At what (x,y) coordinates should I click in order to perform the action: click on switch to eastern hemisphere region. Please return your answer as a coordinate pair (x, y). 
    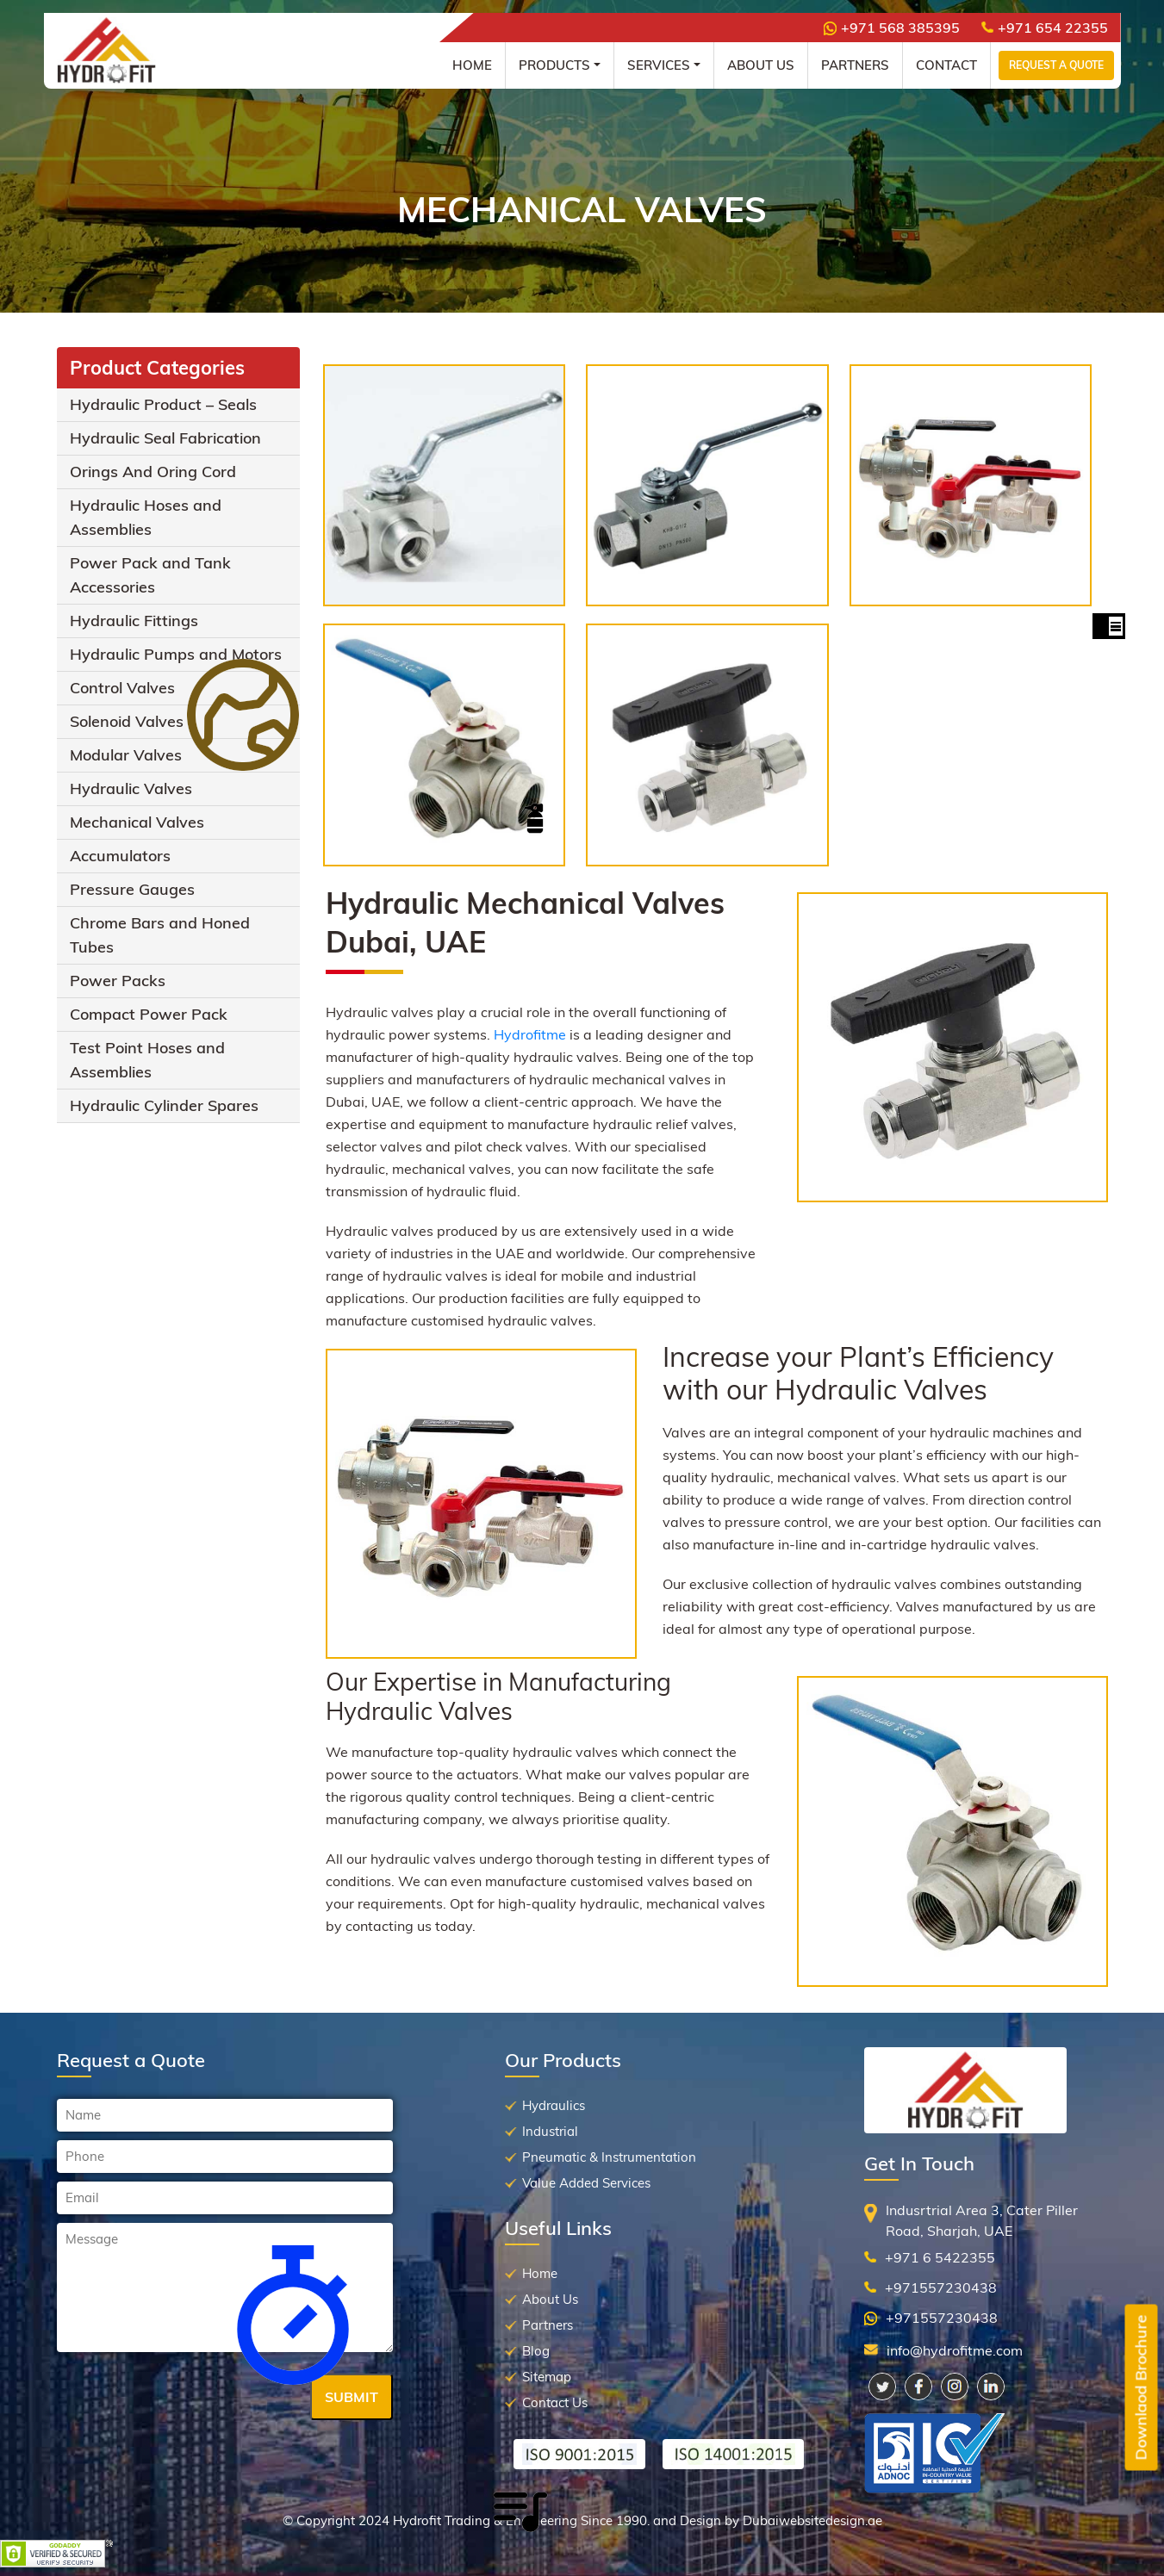
    Looking at the image, I should click on (243, 715).